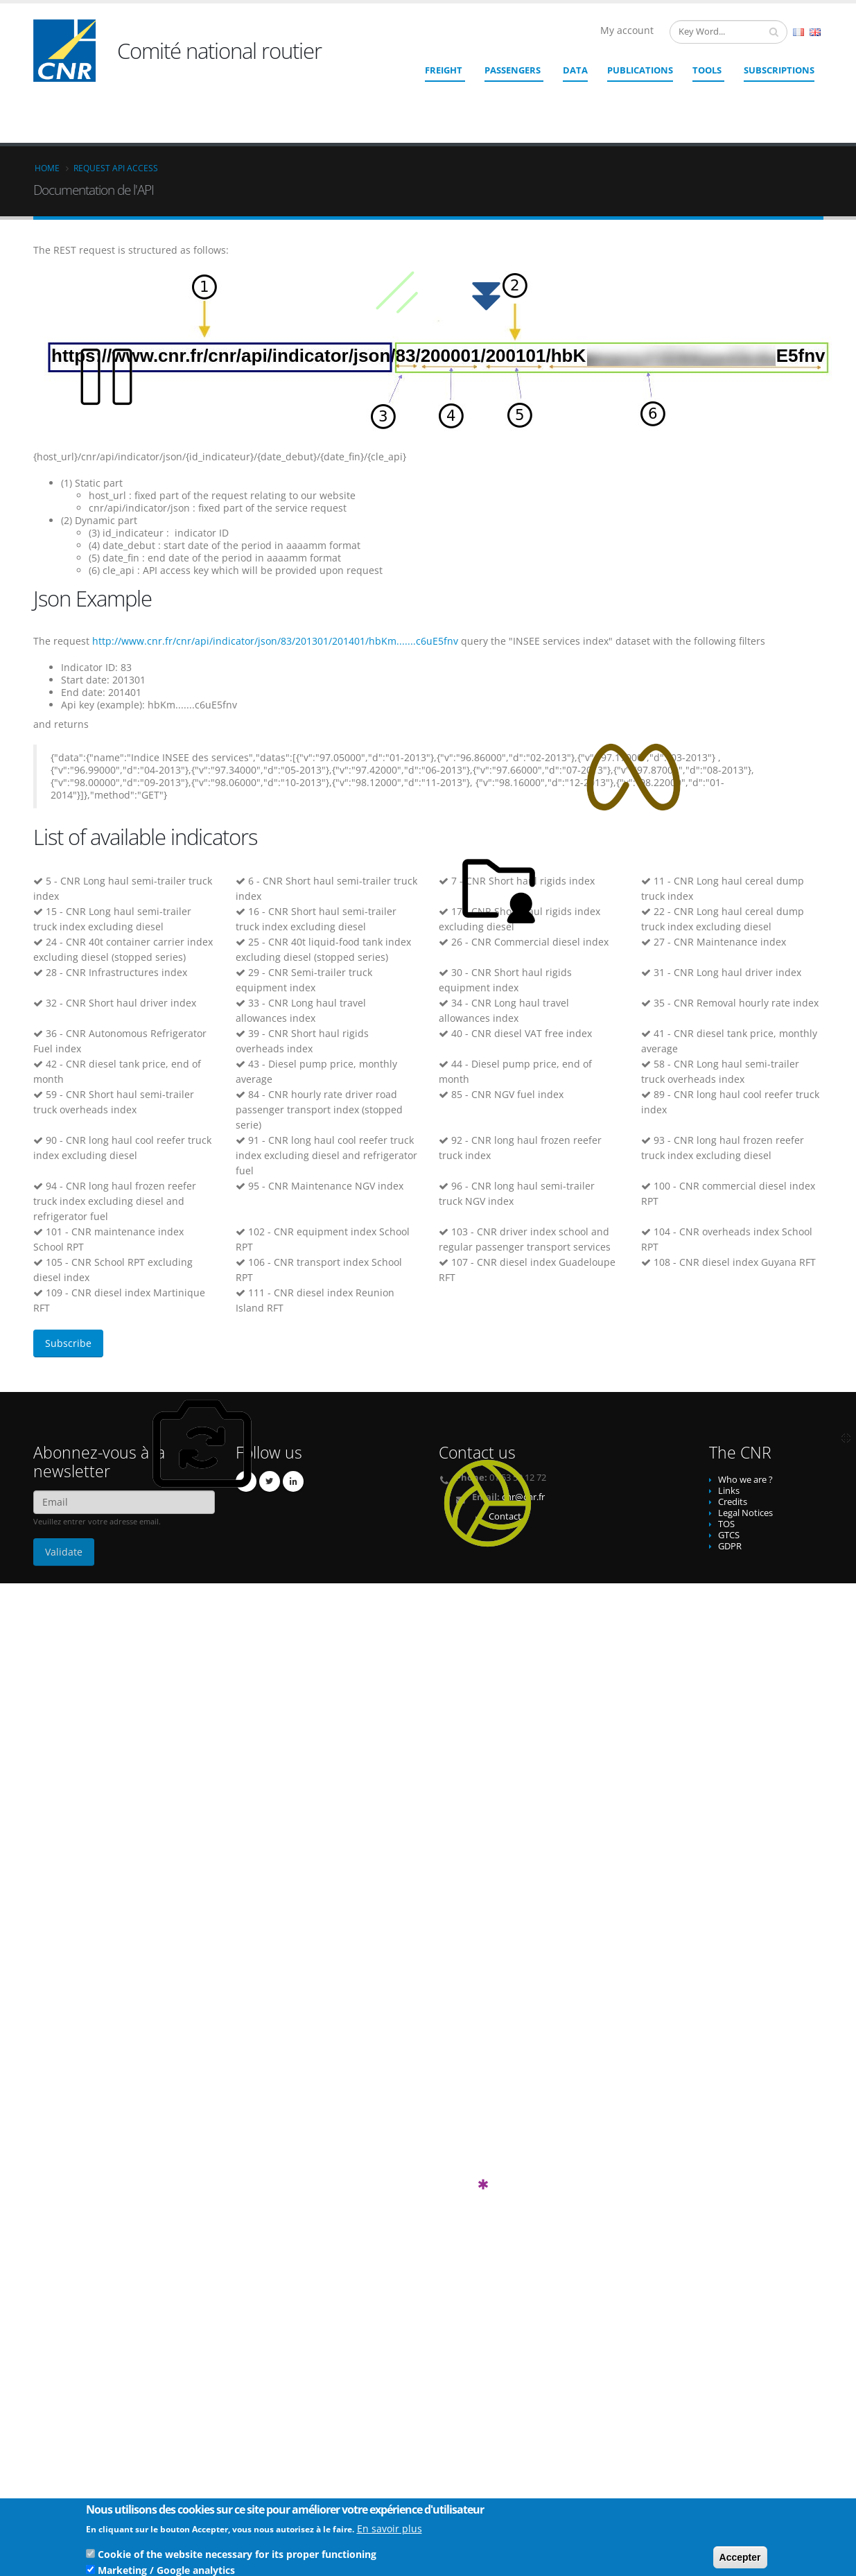  I want to click on exit fullscreen mode, so click(846, 1438).